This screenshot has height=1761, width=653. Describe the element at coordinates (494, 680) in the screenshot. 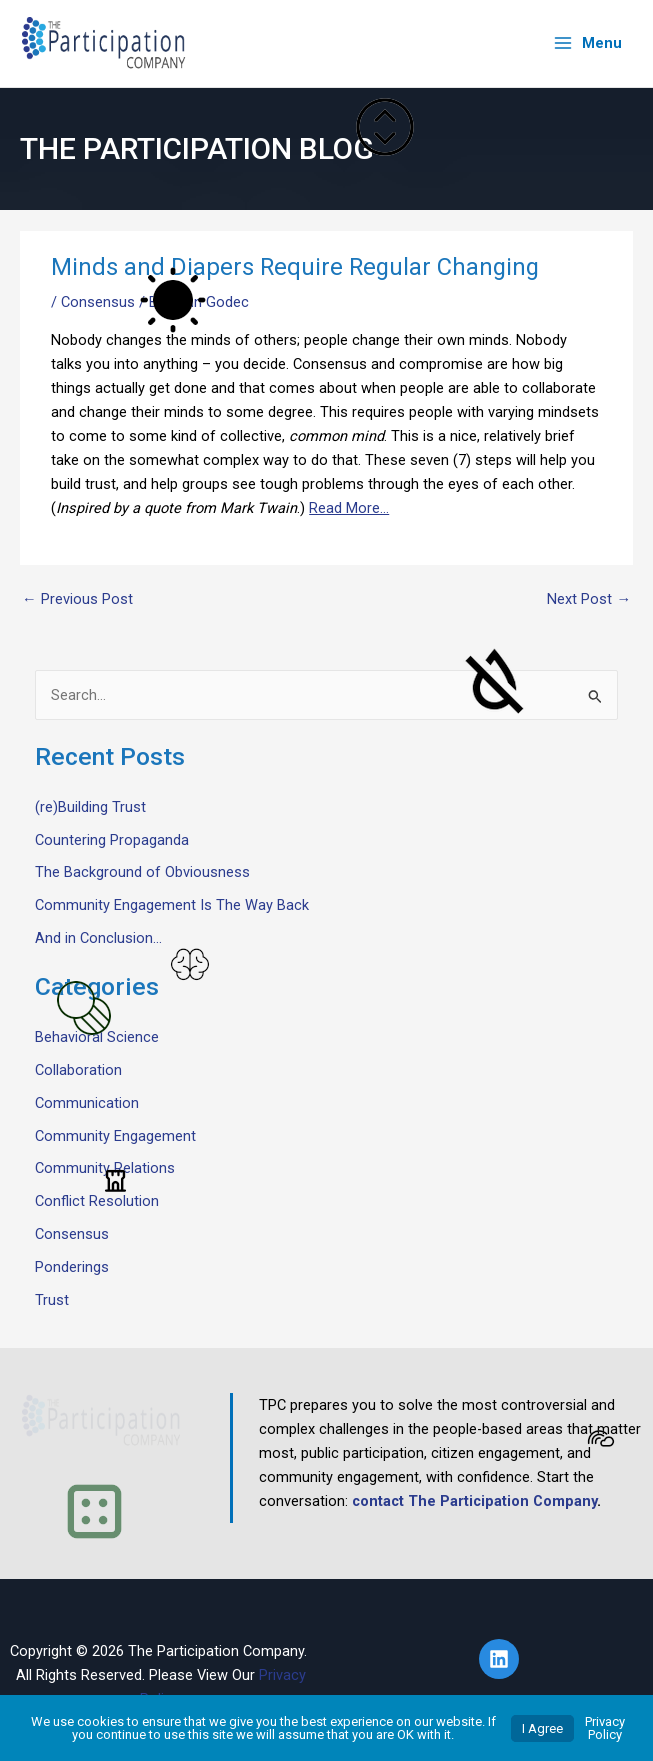

I see `reset or clear text color formatting` at that location.